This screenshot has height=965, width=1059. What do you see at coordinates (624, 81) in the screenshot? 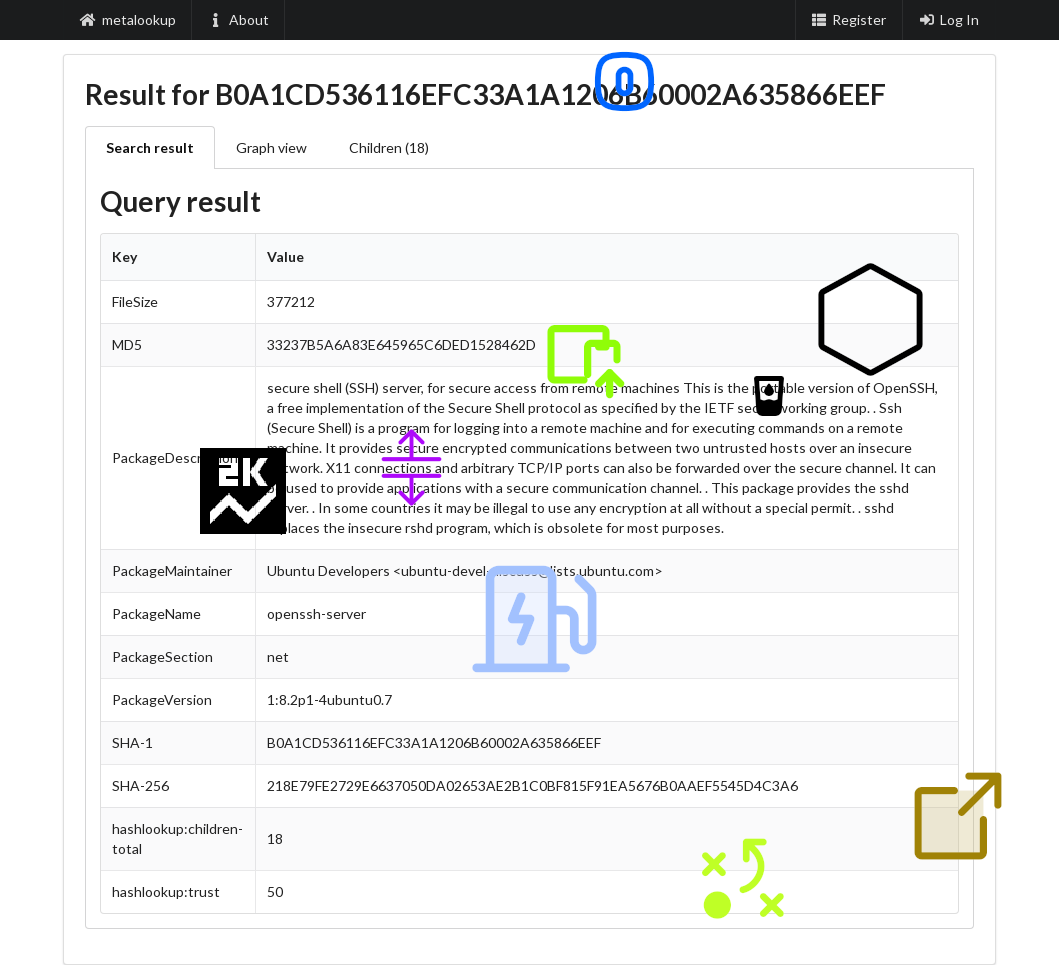
I see `indicates zero items or empty count` at bounding box center [624, 81].